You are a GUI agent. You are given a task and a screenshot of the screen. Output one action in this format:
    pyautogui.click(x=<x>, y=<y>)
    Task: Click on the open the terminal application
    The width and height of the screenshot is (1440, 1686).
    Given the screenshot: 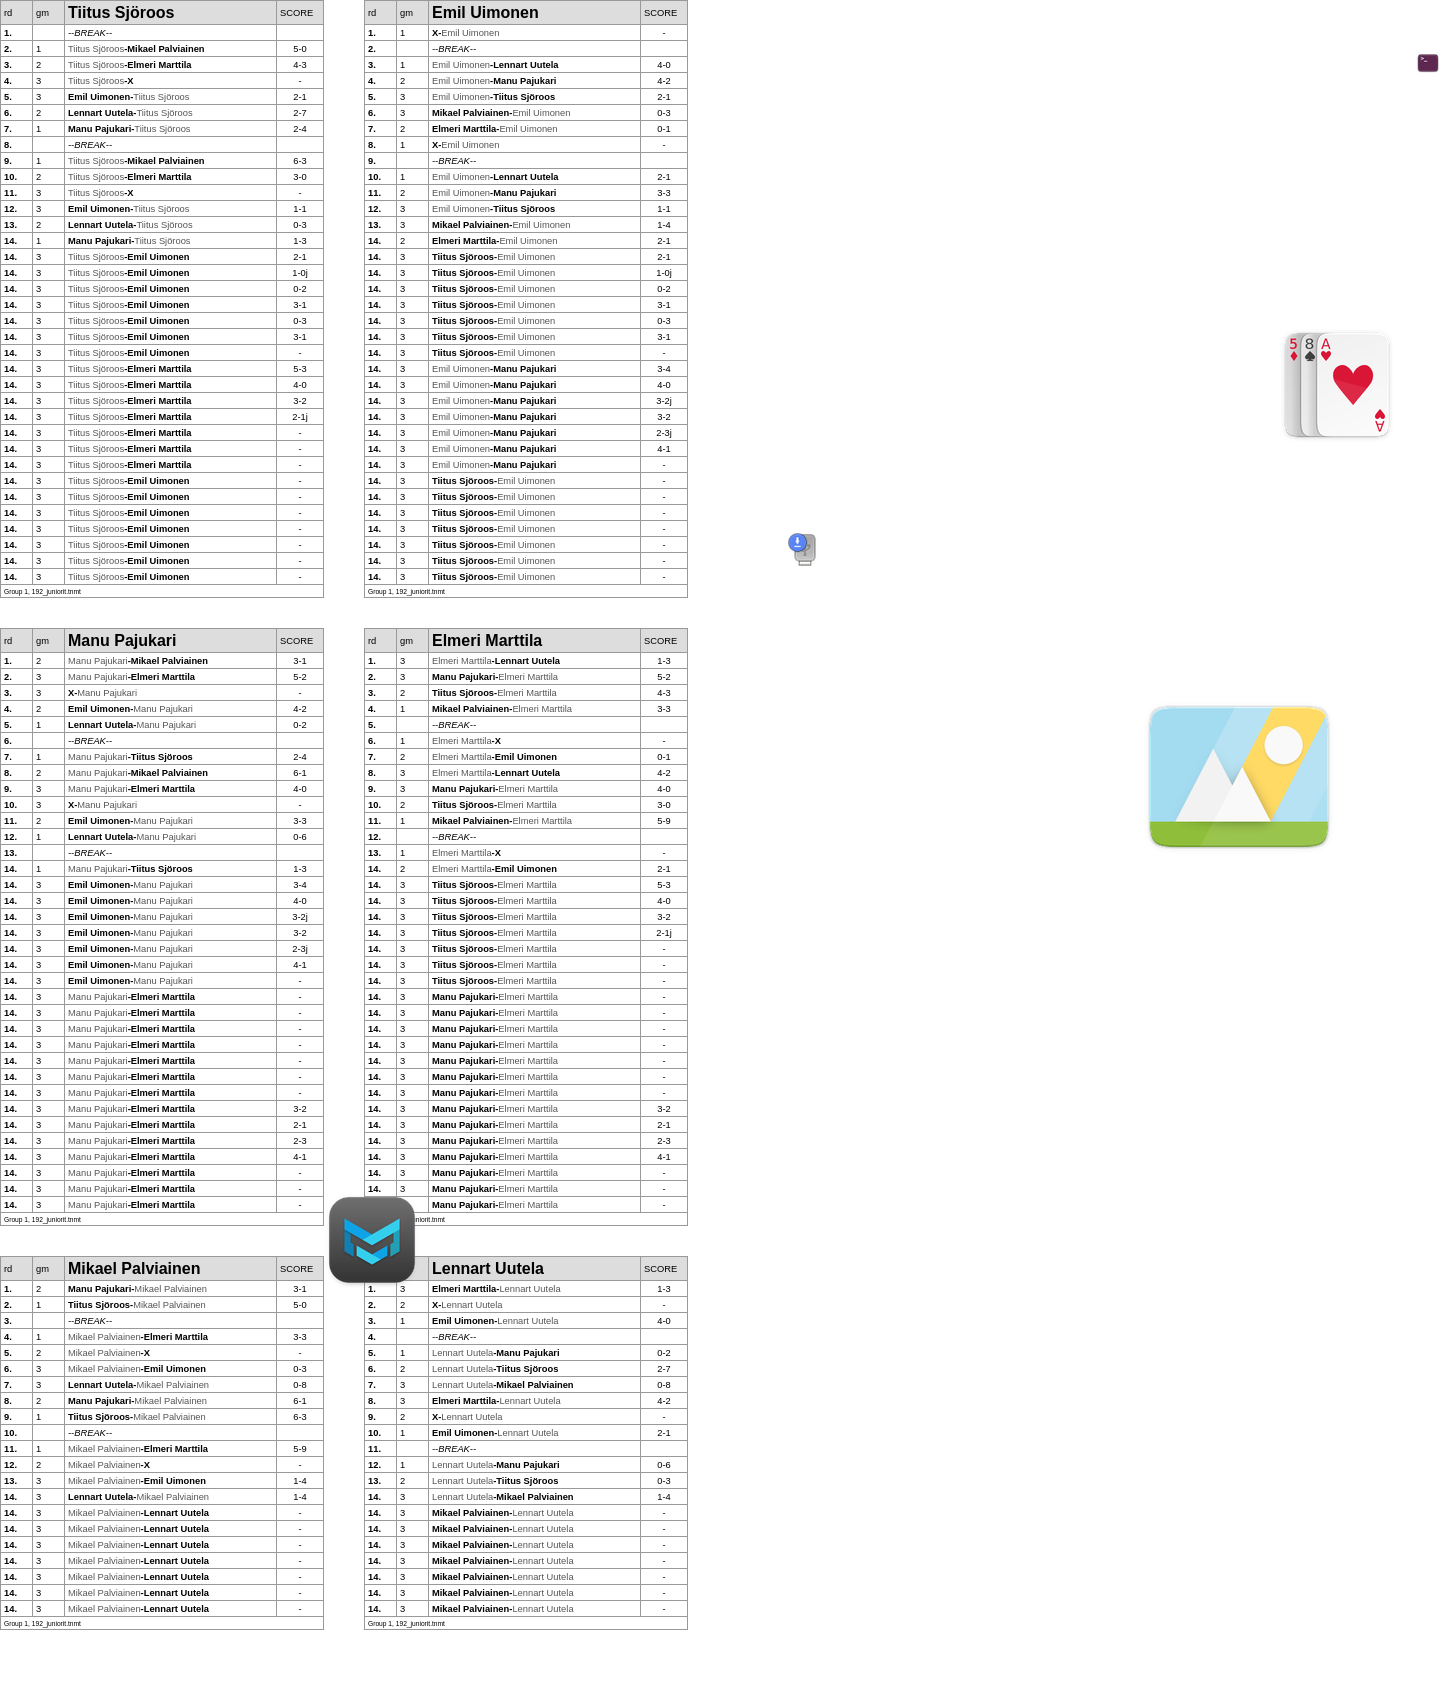 What is the action you would take?
    pyautogui.click(x=1428, y=63)
    